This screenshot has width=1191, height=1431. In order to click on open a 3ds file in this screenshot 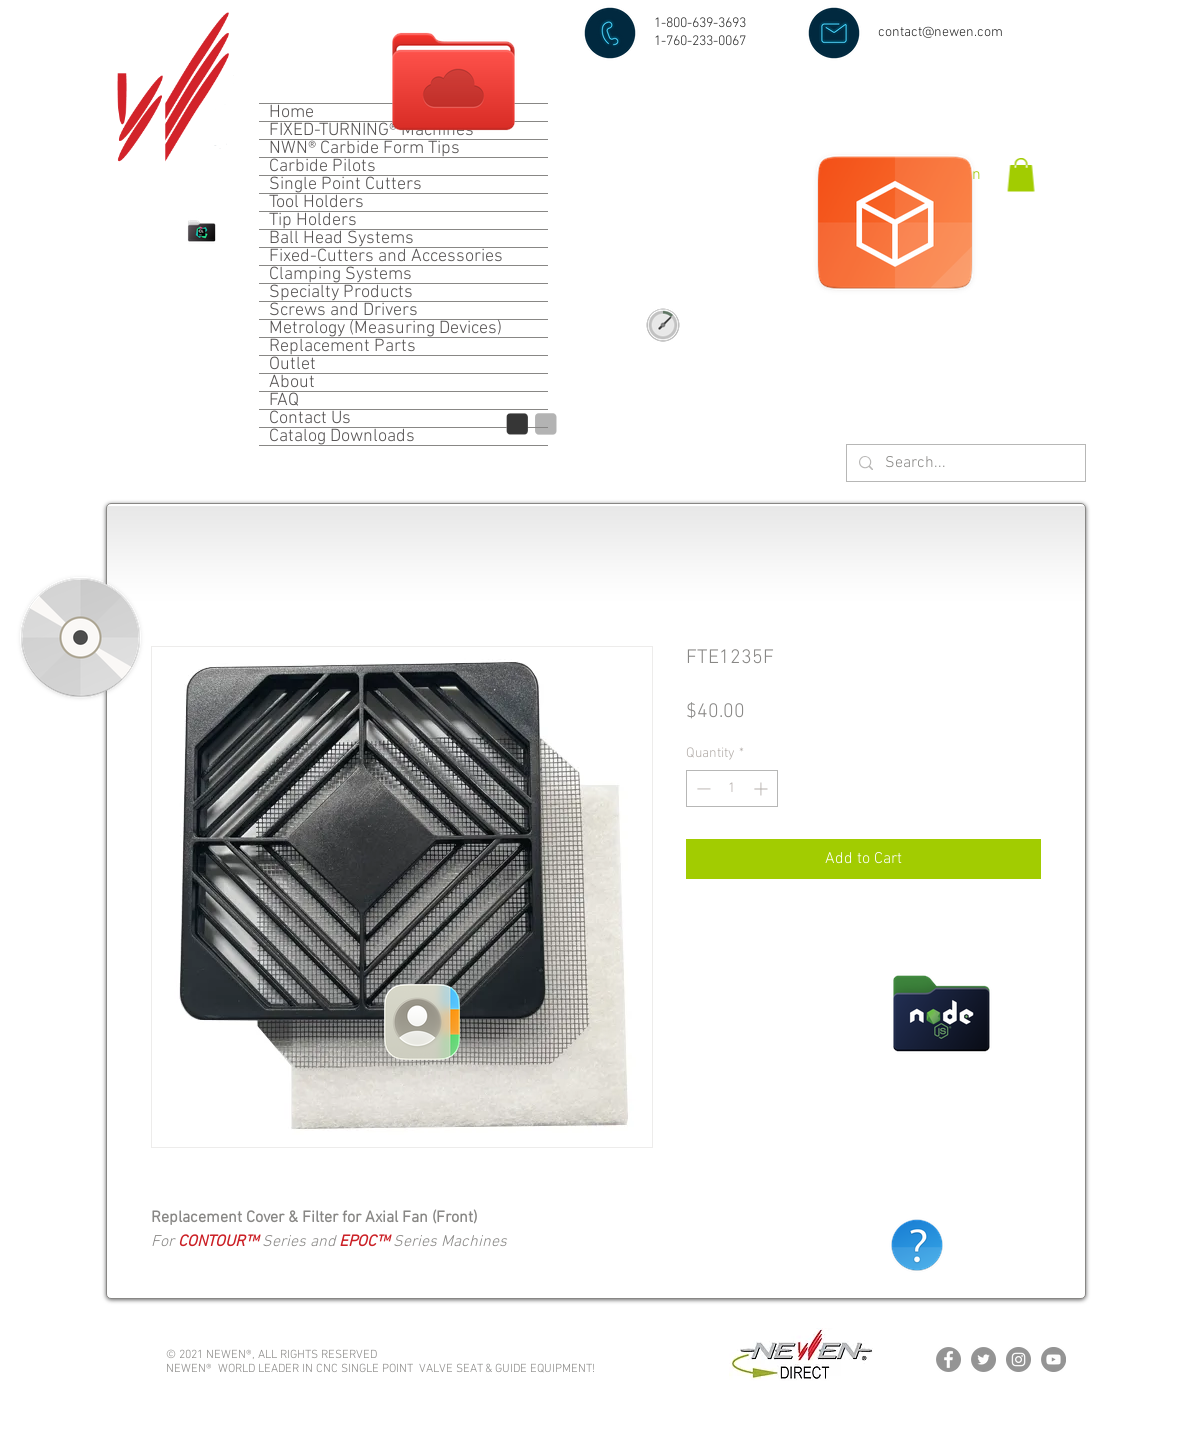, I will do `click(895, 217)`.